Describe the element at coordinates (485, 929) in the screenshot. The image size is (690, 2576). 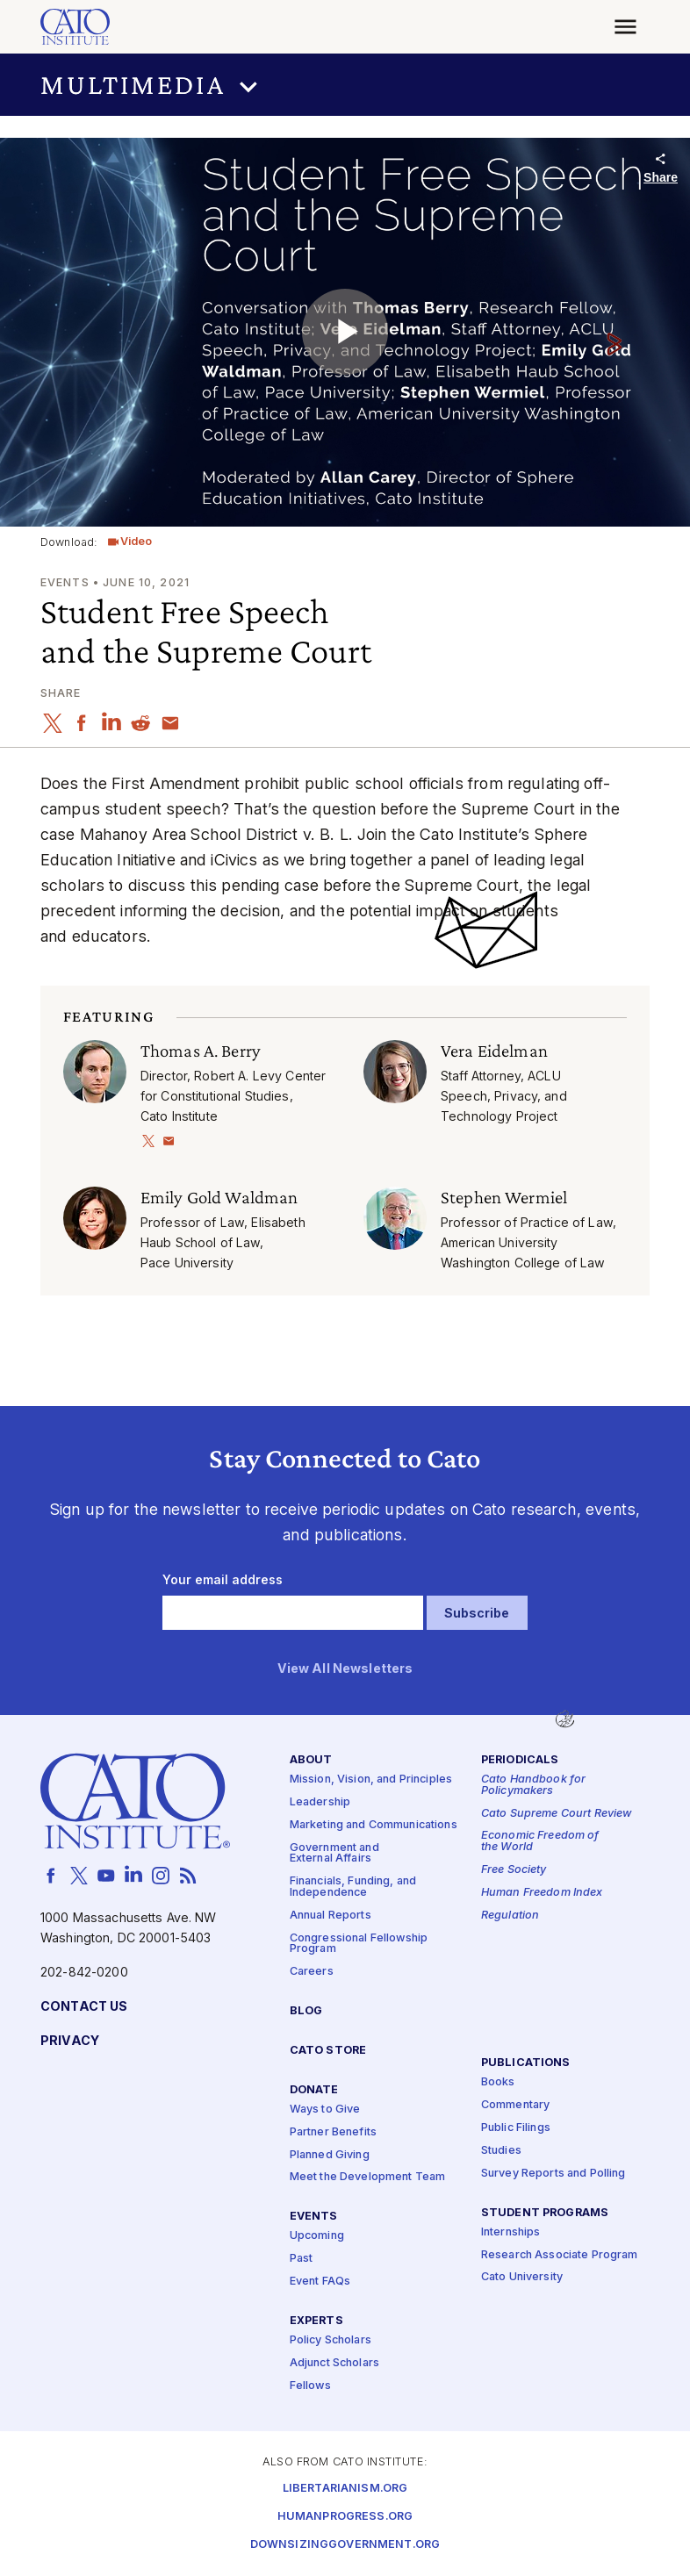
I see `checkio coding platform logo` at that location.